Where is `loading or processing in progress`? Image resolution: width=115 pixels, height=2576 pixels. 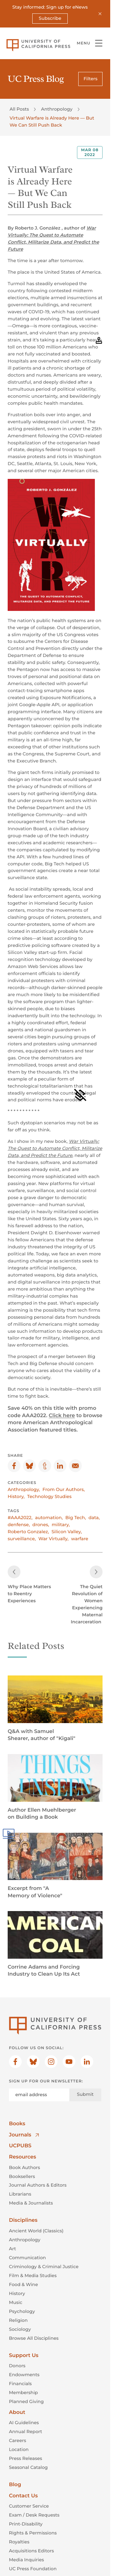 loading or processing in progress is located at coordinates (22, 481).